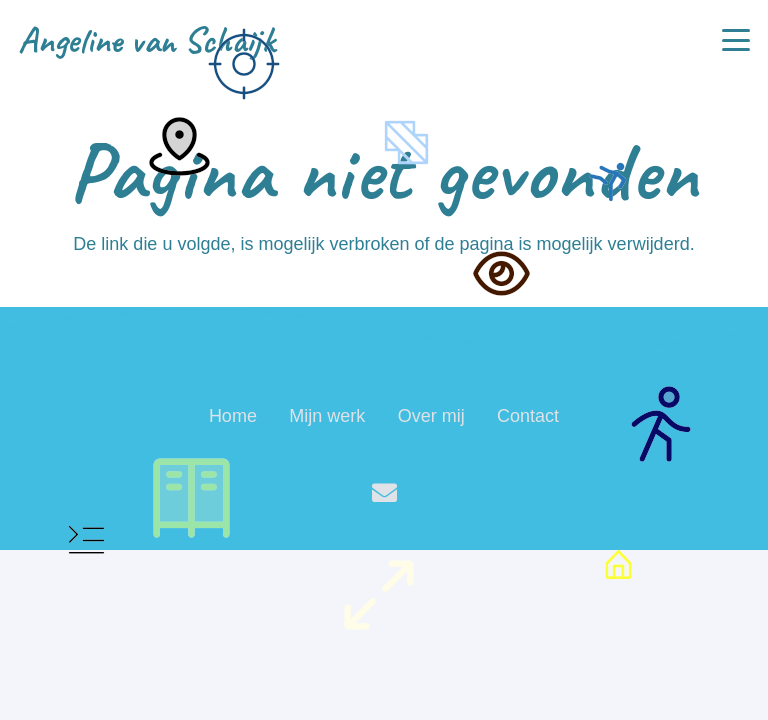 This screenshot has width=768, height=720. Describe the element at coordinates (609, 182) in the screenshot. I see `access martial arts or combat sports content` at that location.